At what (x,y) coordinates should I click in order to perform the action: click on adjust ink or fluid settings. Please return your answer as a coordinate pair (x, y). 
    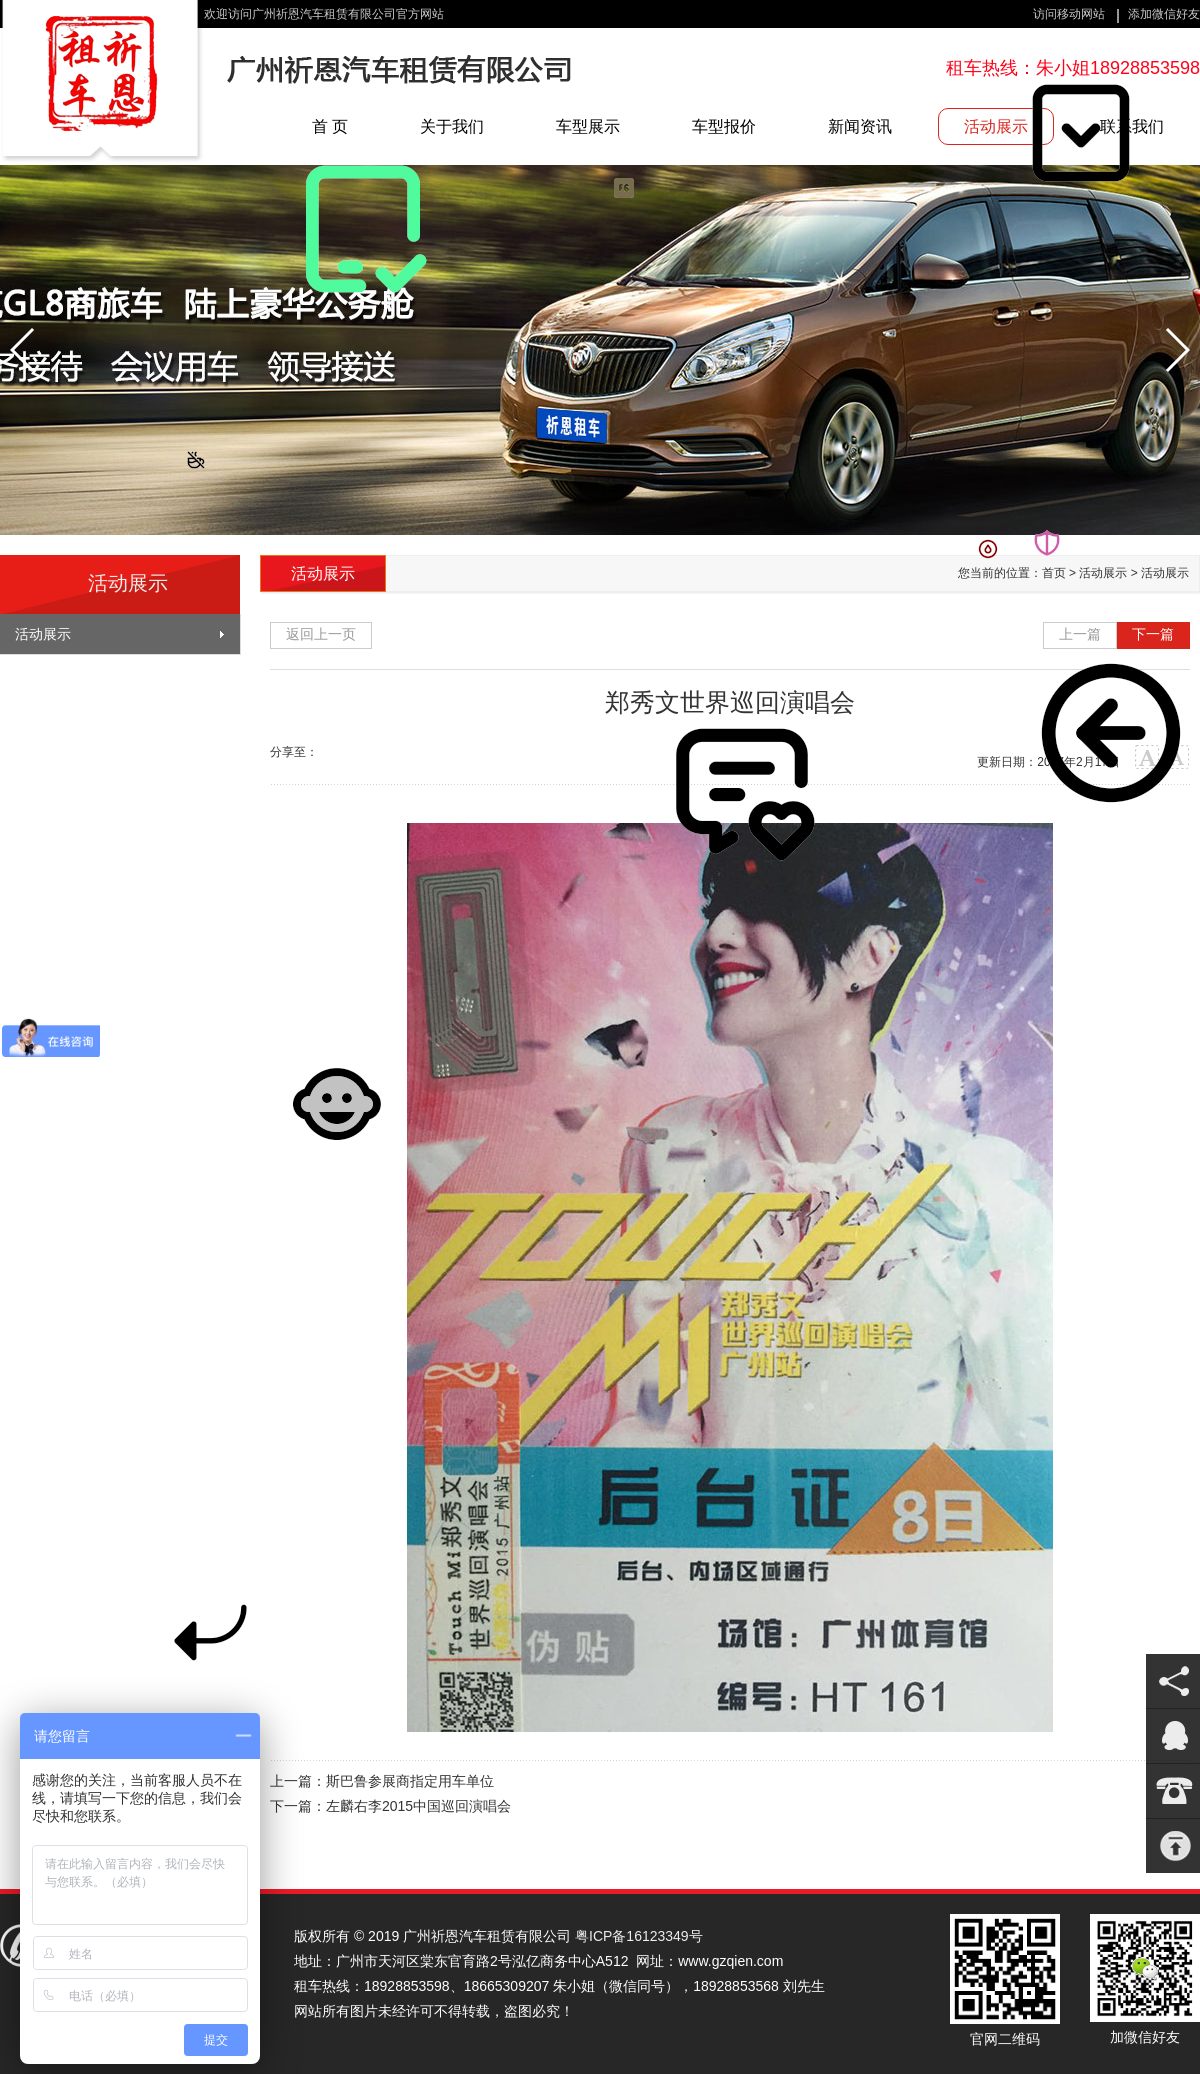
    Looking at the image, I should click on (988, 549).